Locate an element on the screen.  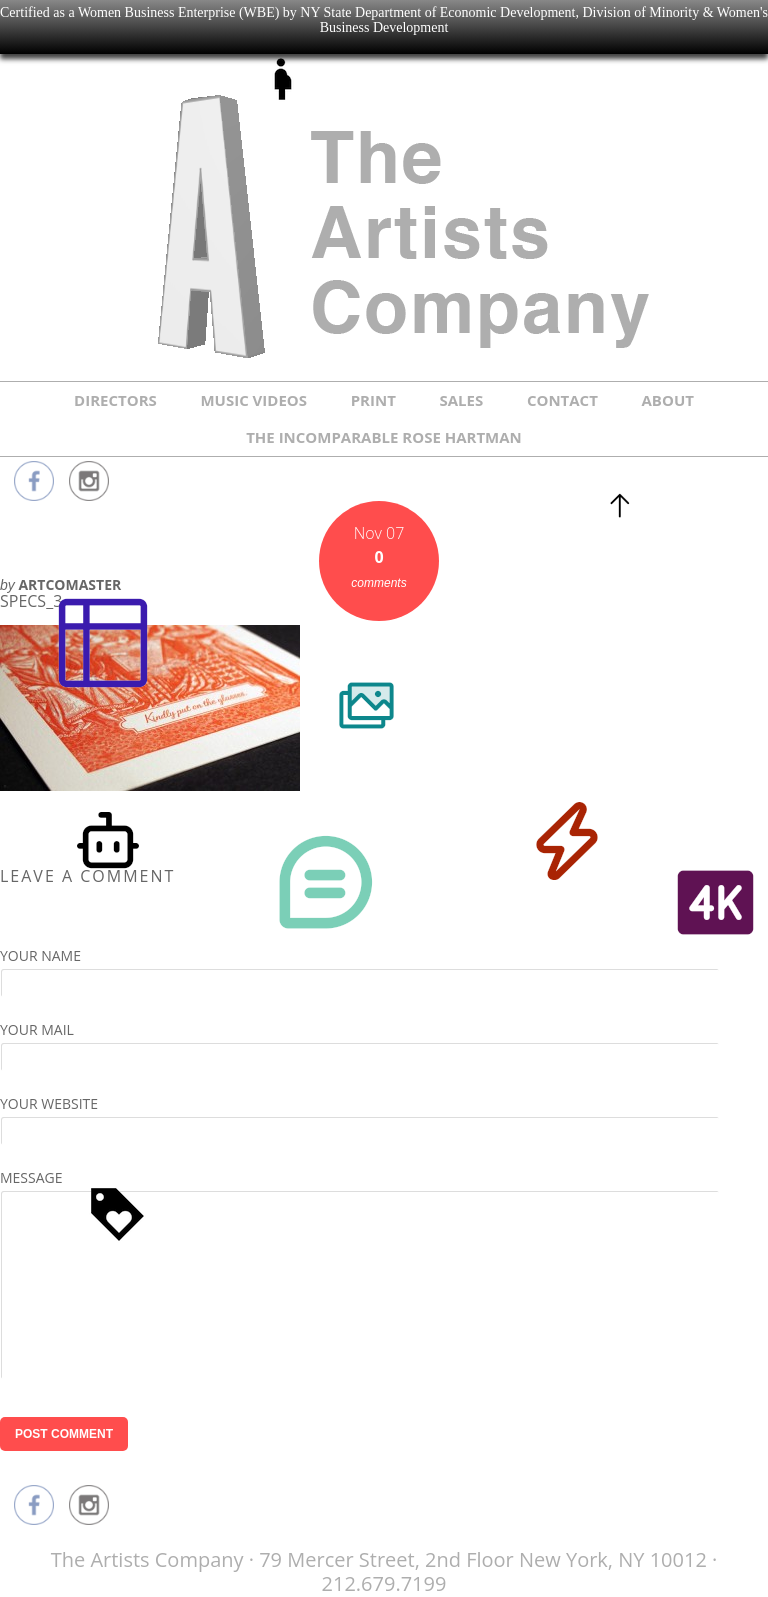
indicates pregnancy-related features or services is located at coordinates (283, 79).